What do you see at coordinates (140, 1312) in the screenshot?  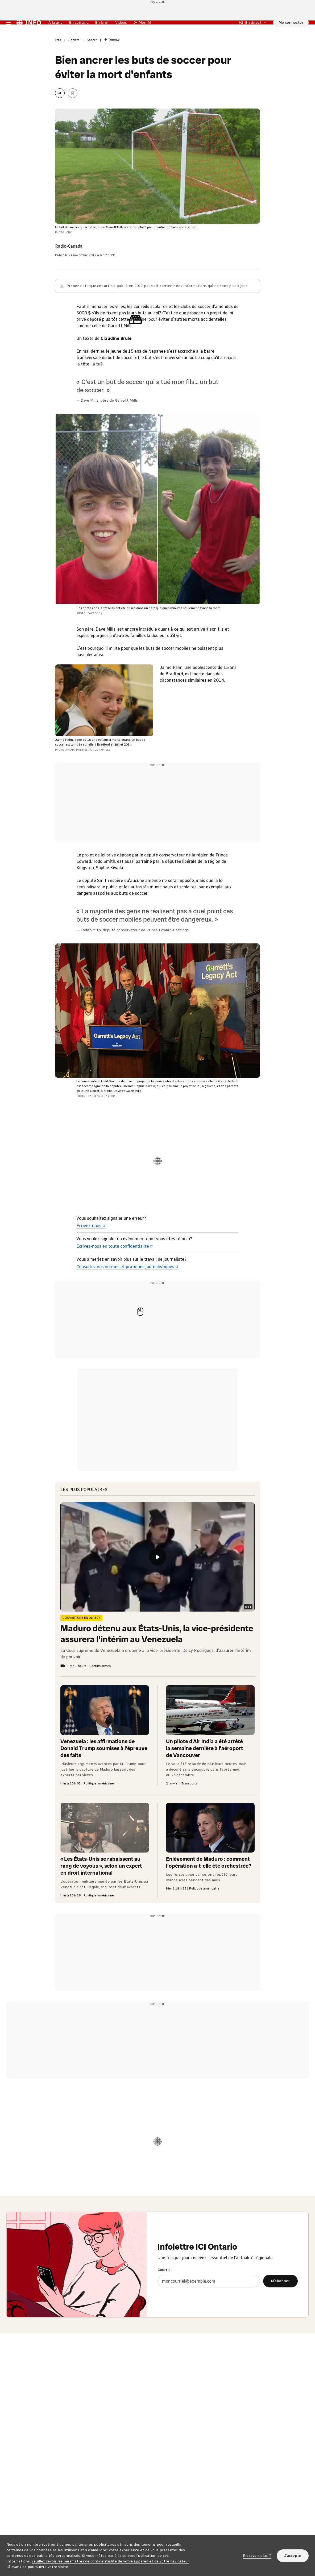 I see `indicates left mouse button click action` at bounding box center [140, 1312].